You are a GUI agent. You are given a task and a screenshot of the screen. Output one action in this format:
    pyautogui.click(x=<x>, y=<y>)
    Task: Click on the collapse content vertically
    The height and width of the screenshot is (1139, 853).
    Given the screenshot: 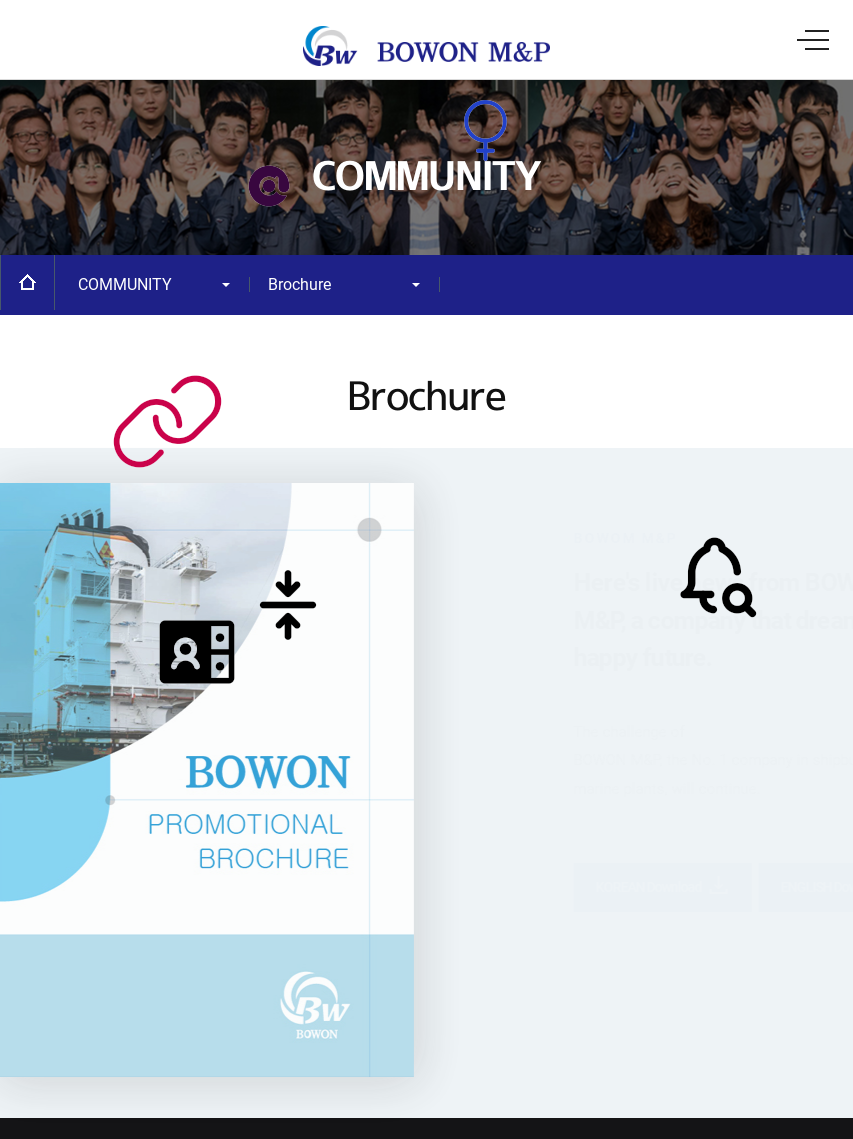 What is the action you would take?
    pyautogui.click(x=288, y=605)
    